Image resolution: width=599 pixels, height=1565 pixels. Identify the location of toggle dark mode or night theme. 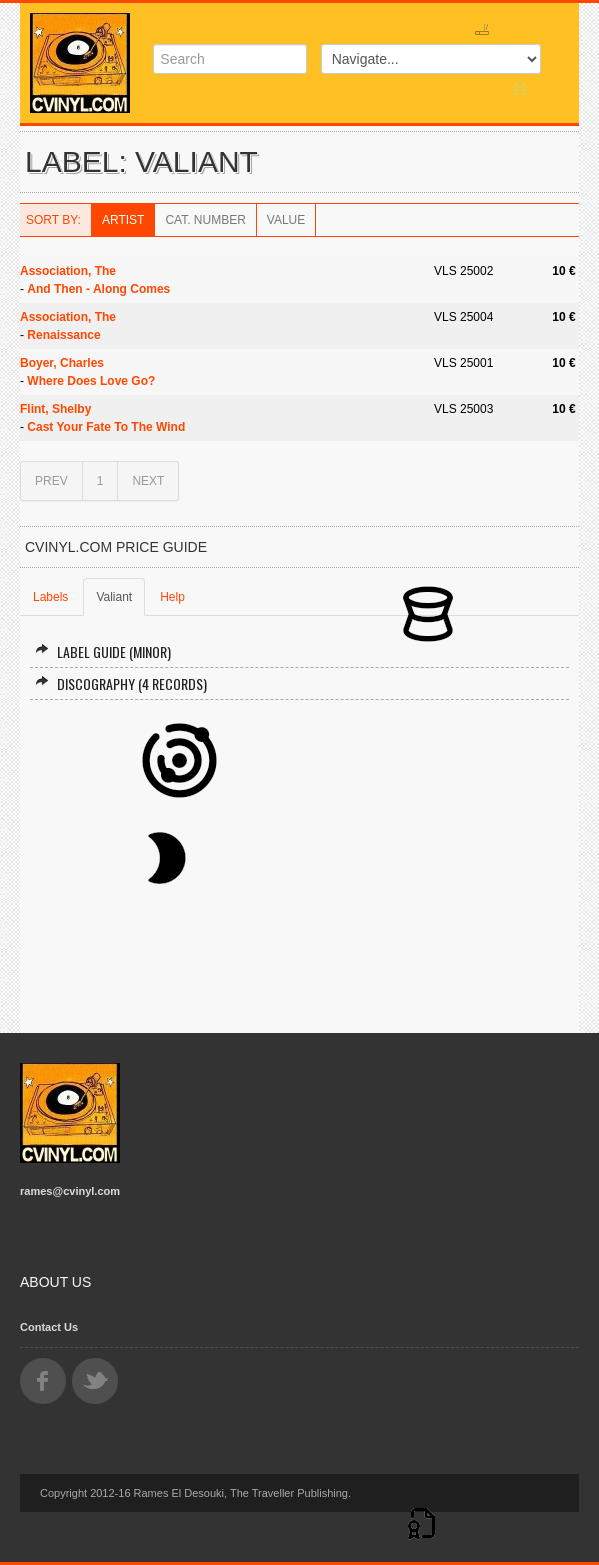
(165, 858).